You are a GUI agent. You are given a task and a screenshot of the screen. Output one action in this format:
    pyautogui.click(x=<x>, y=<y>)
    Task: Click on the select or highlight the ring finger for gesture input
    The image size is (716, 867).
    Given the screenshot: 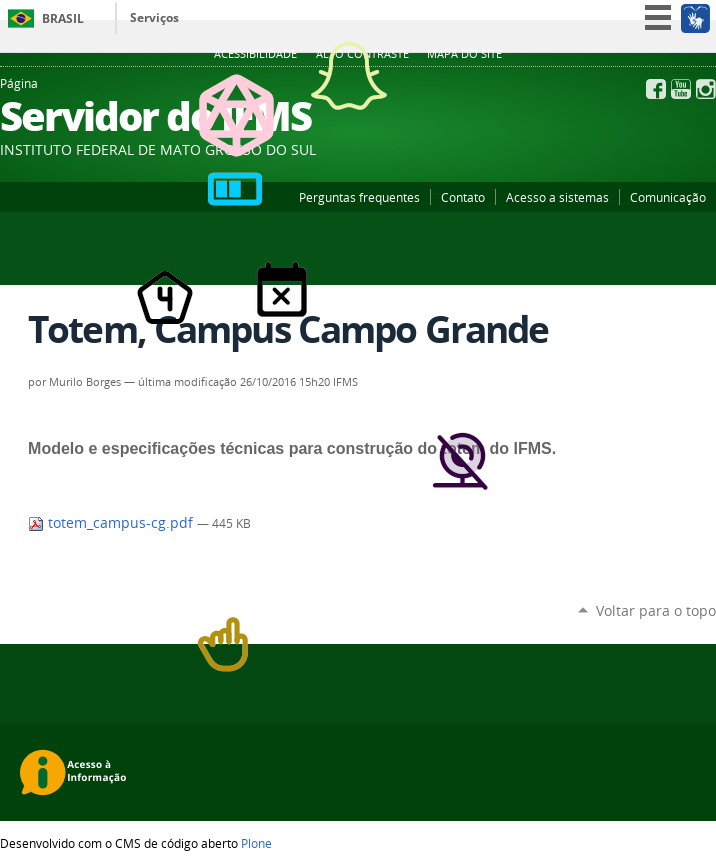 What is the action you would take?
    pyautogui.click(x=223, y=641)
    